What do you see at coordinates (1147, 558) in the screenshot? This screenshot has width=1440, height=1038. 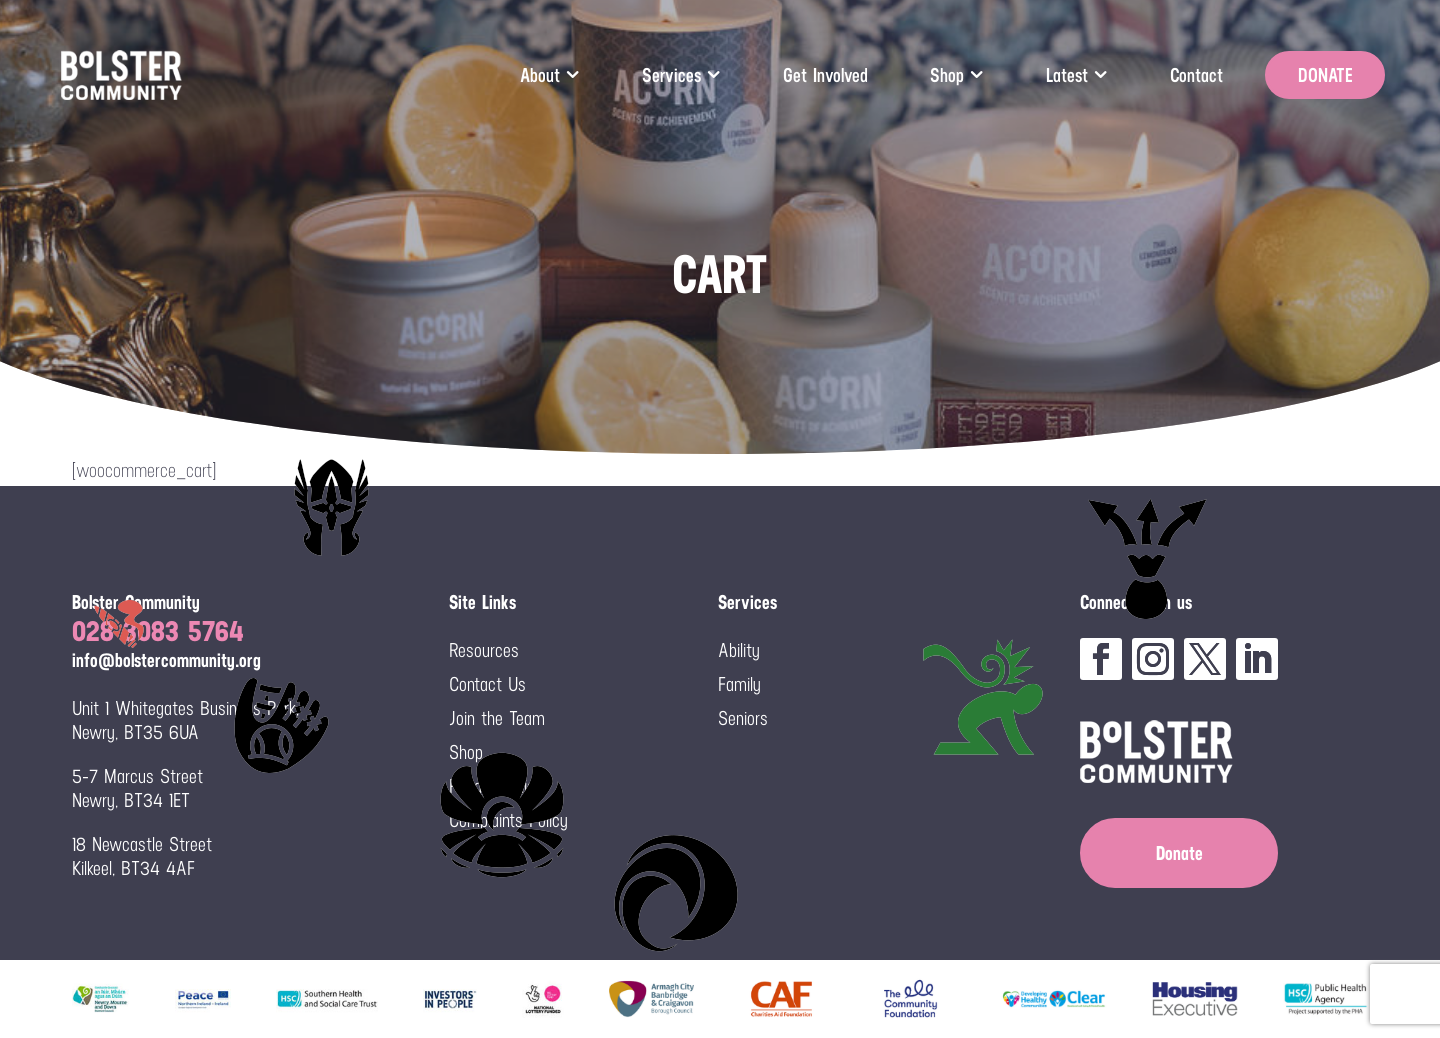 I see `track your expenses` at bounding box center [1147, 558].